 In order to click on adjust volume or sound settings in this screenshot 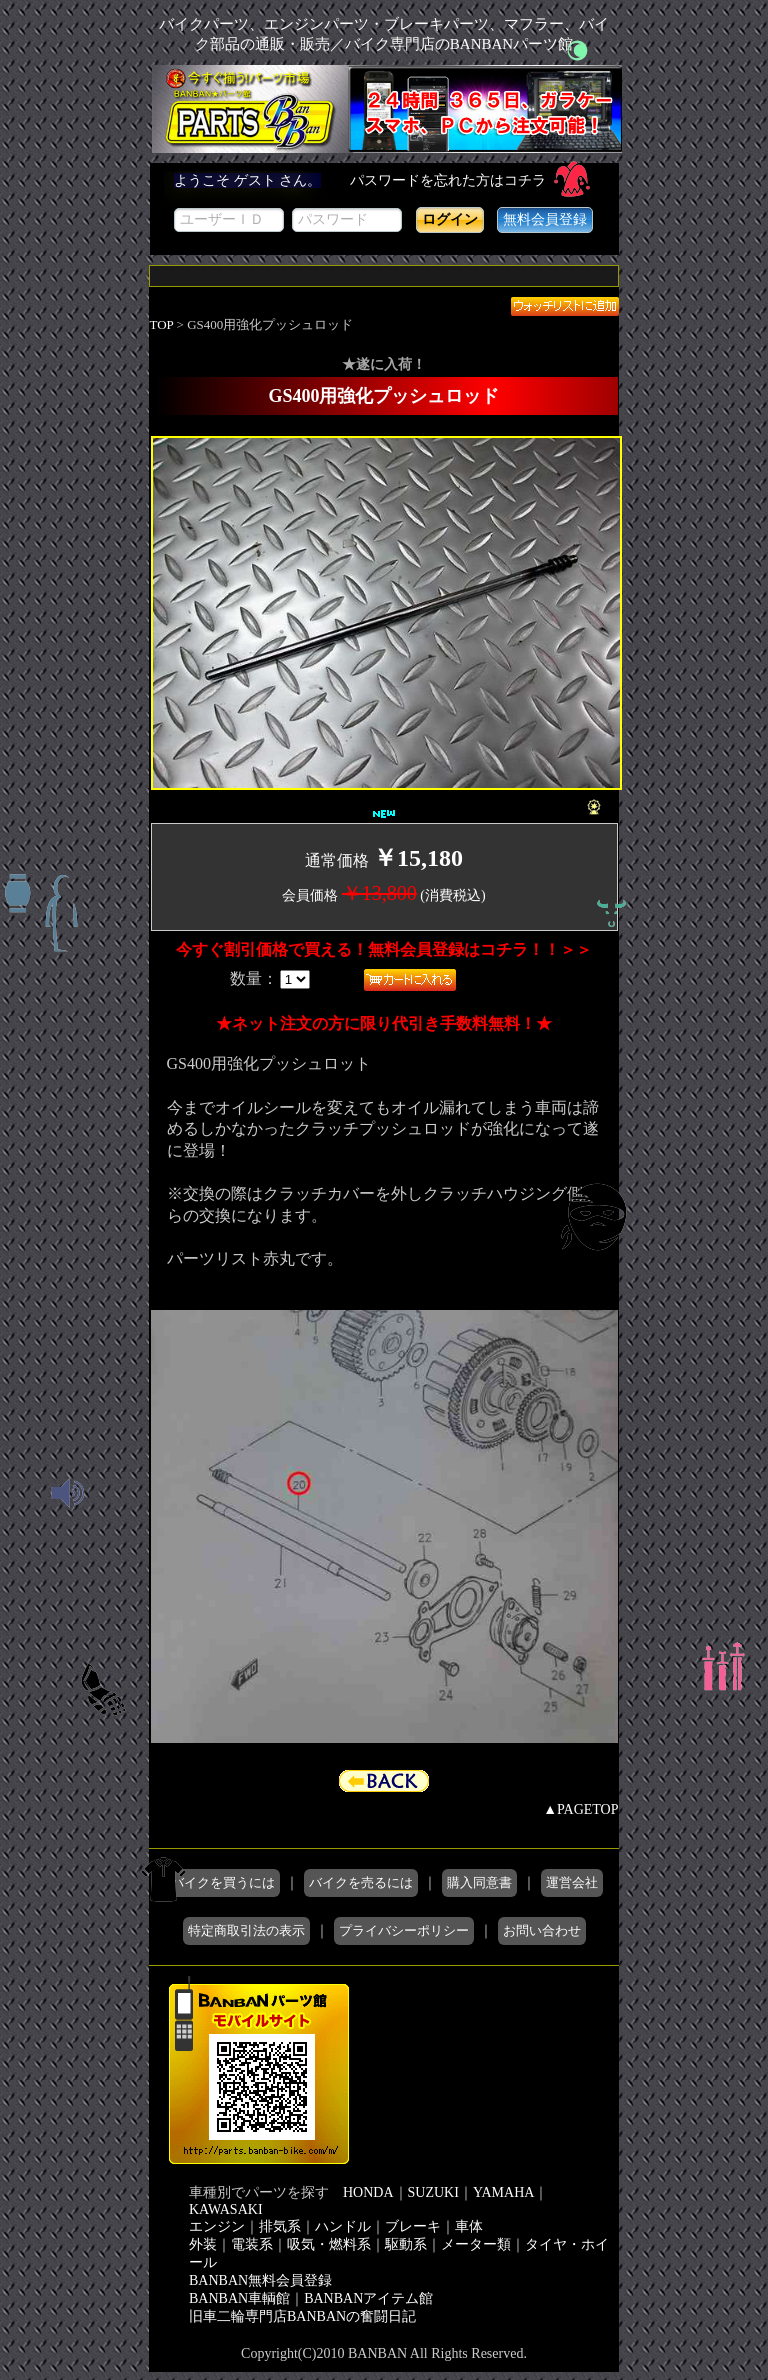, I will do `click(68, 1493)`.